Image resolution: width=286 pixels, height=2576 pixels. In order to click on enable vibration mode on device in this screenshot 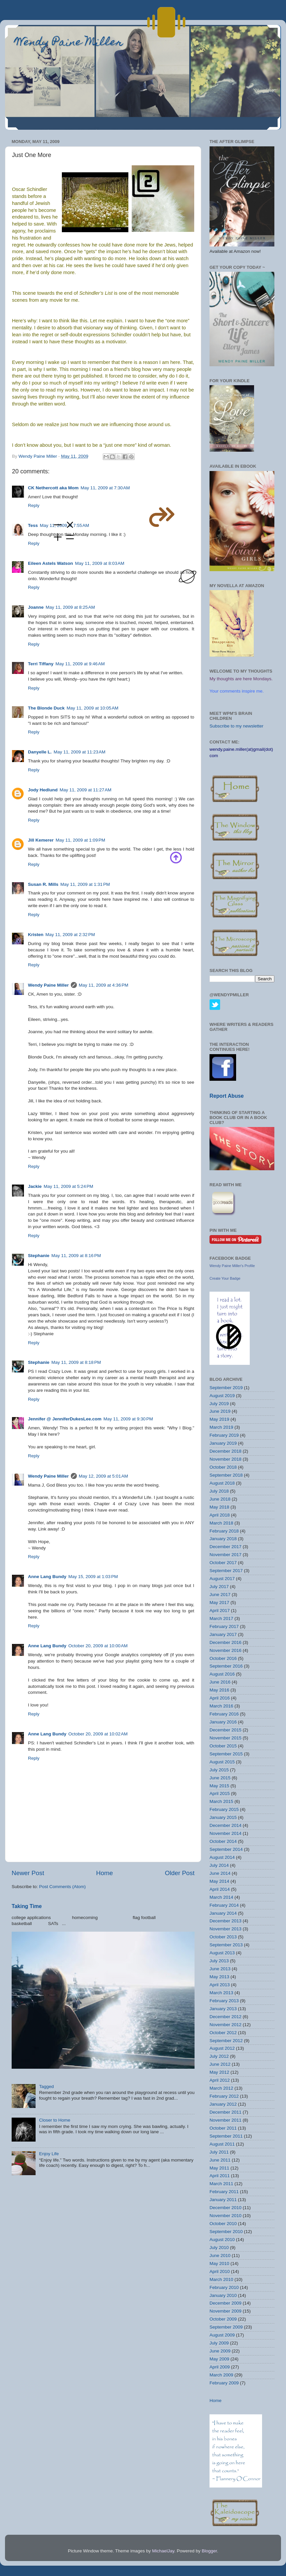, I will do `click(166, 22)`.